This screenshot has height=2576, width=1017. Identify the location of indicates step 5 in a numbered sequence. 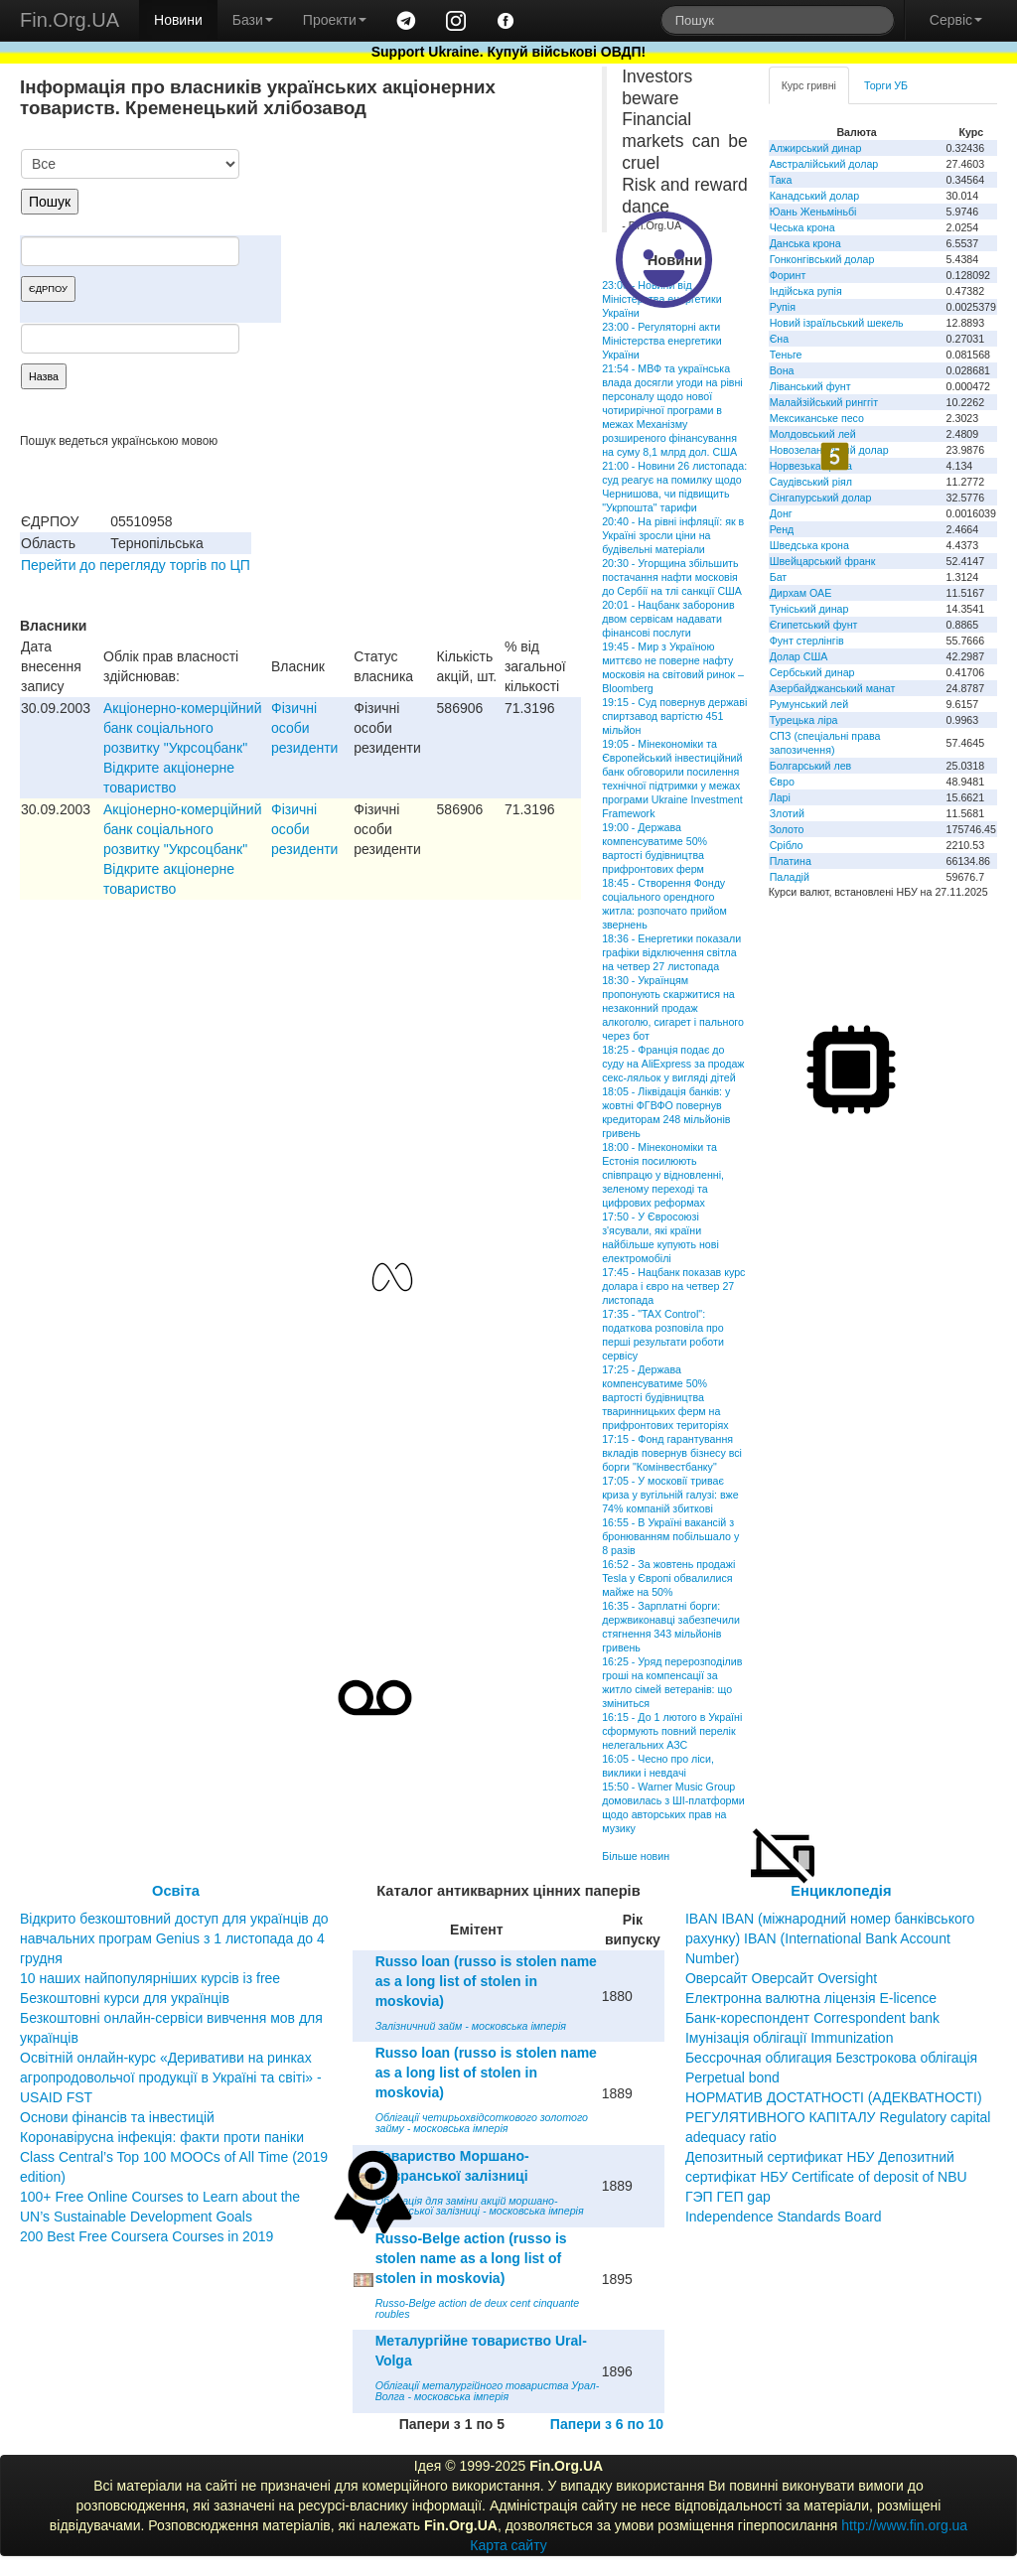
(834, 456).